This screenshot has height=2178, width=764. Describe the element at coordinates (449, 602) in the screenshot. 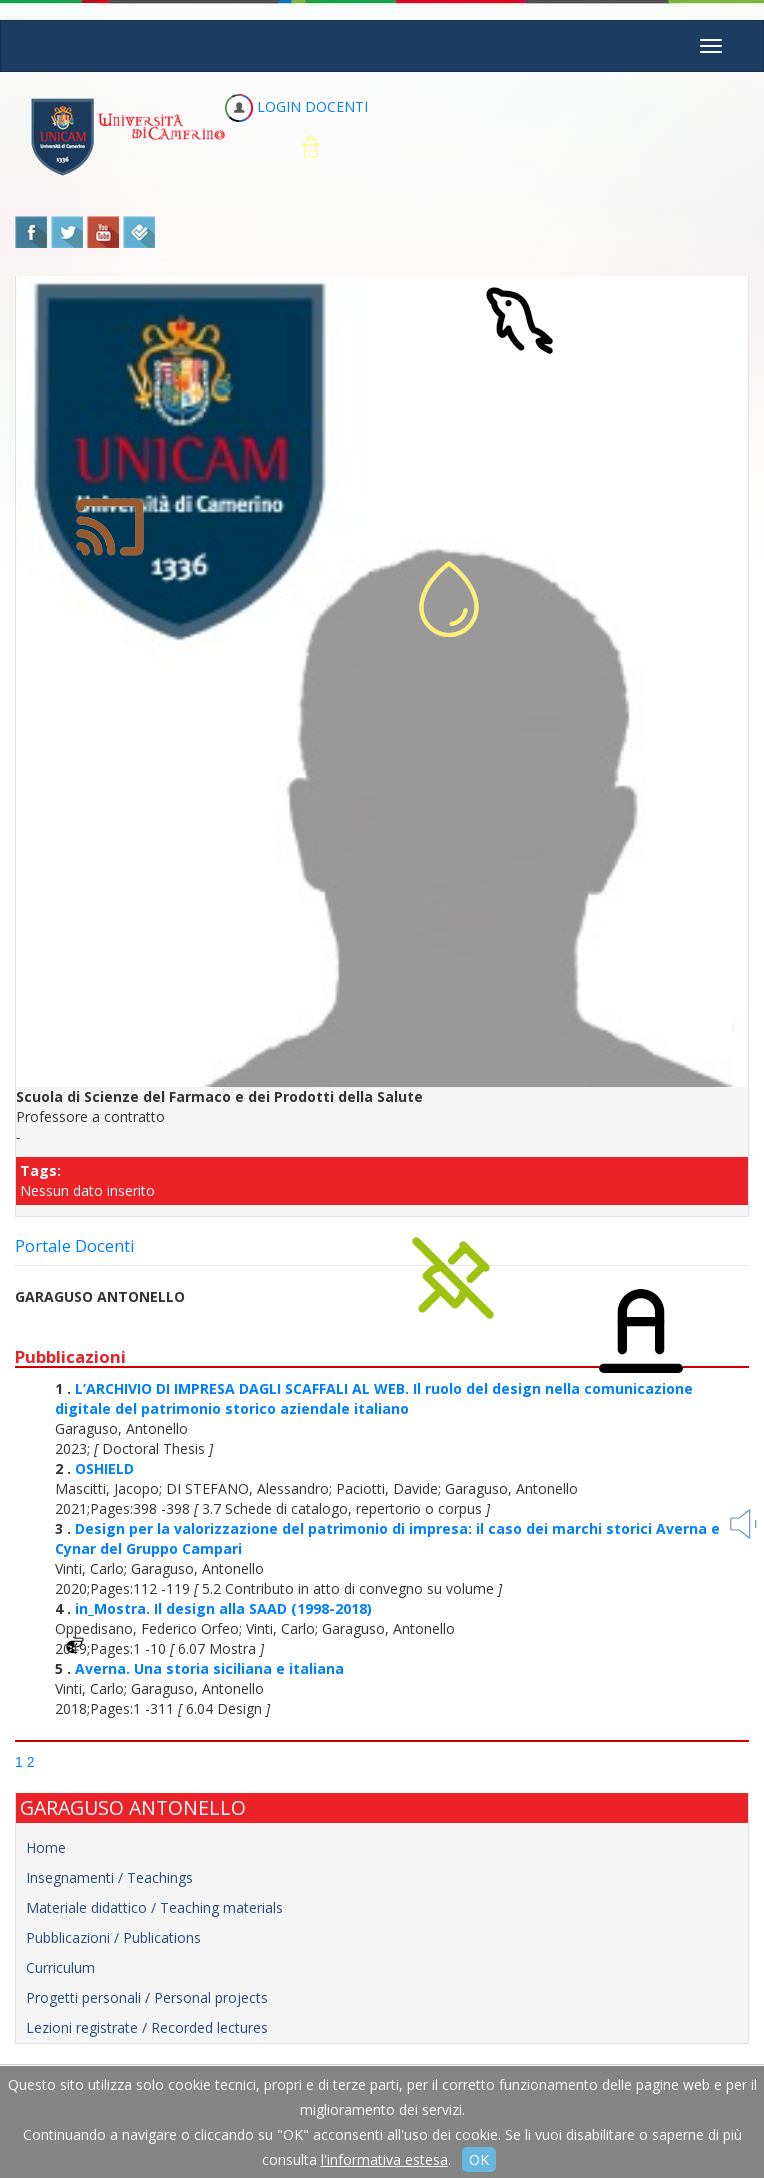

I see `indicates water or liquid-related settings` at that location.